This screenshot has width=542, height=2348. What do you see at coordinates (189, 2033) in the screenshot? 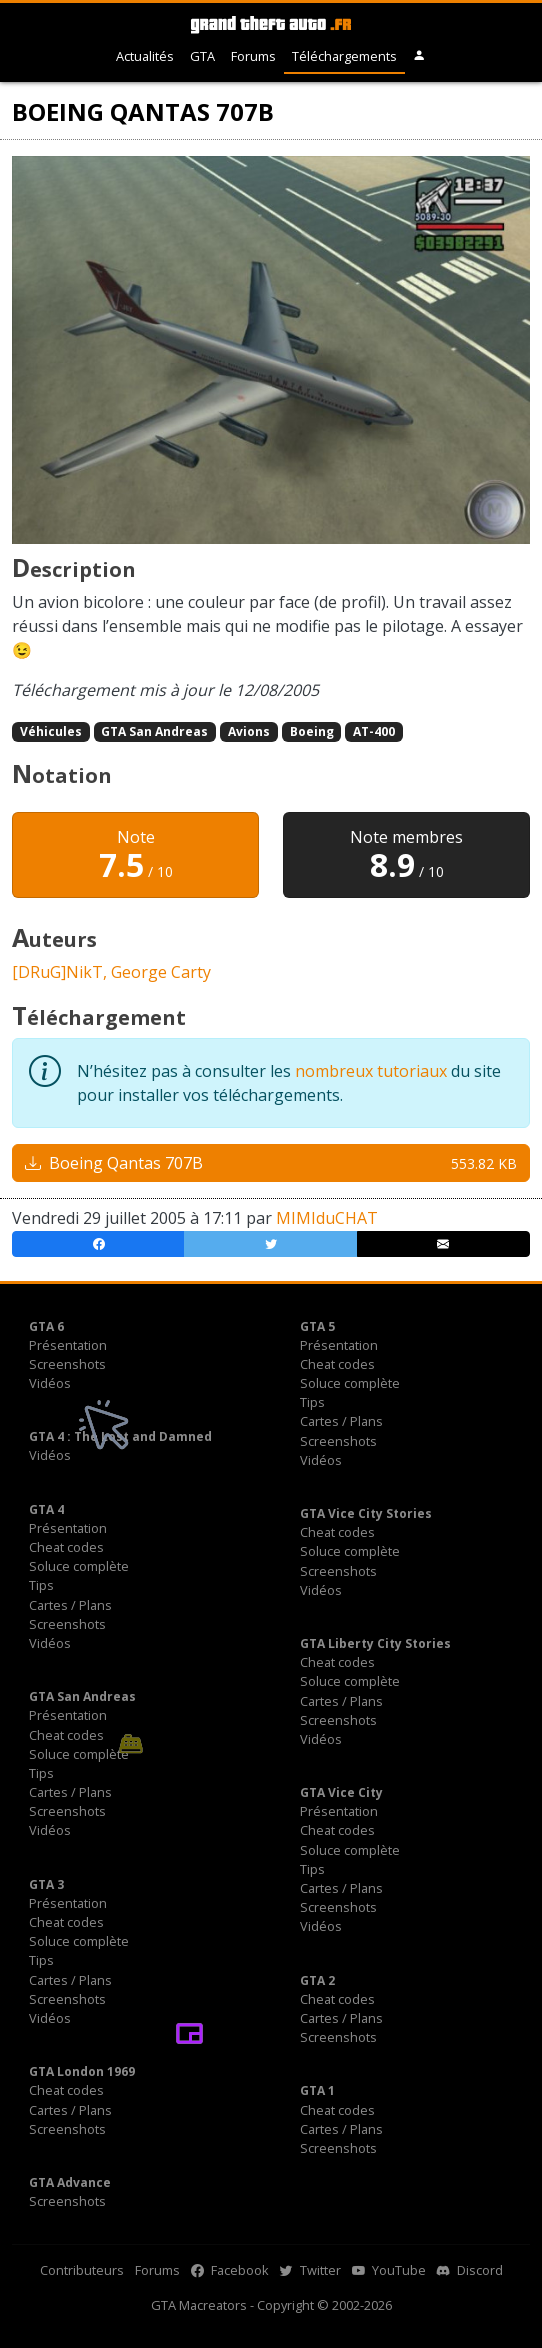
I see `enable picture-in-picture mode` at bounding box center [189, 2033].